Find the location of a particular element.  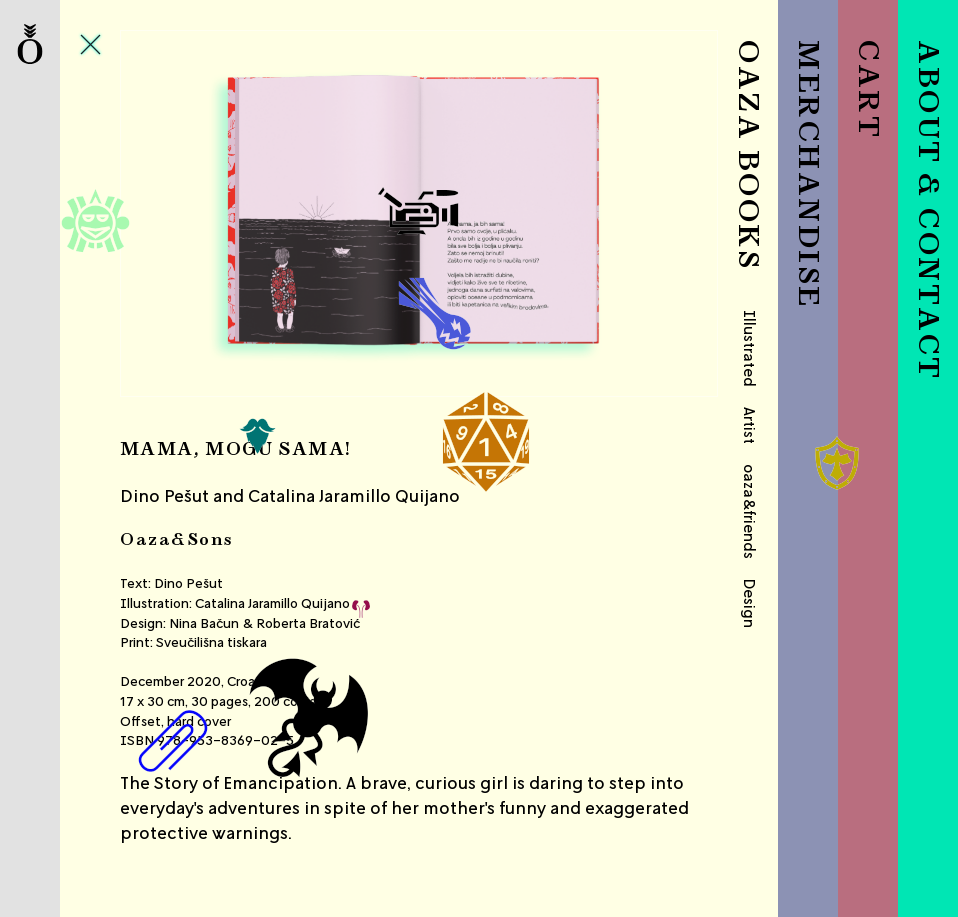

indicates incoming threat or danger event in game is located at coordinates (435, 314).